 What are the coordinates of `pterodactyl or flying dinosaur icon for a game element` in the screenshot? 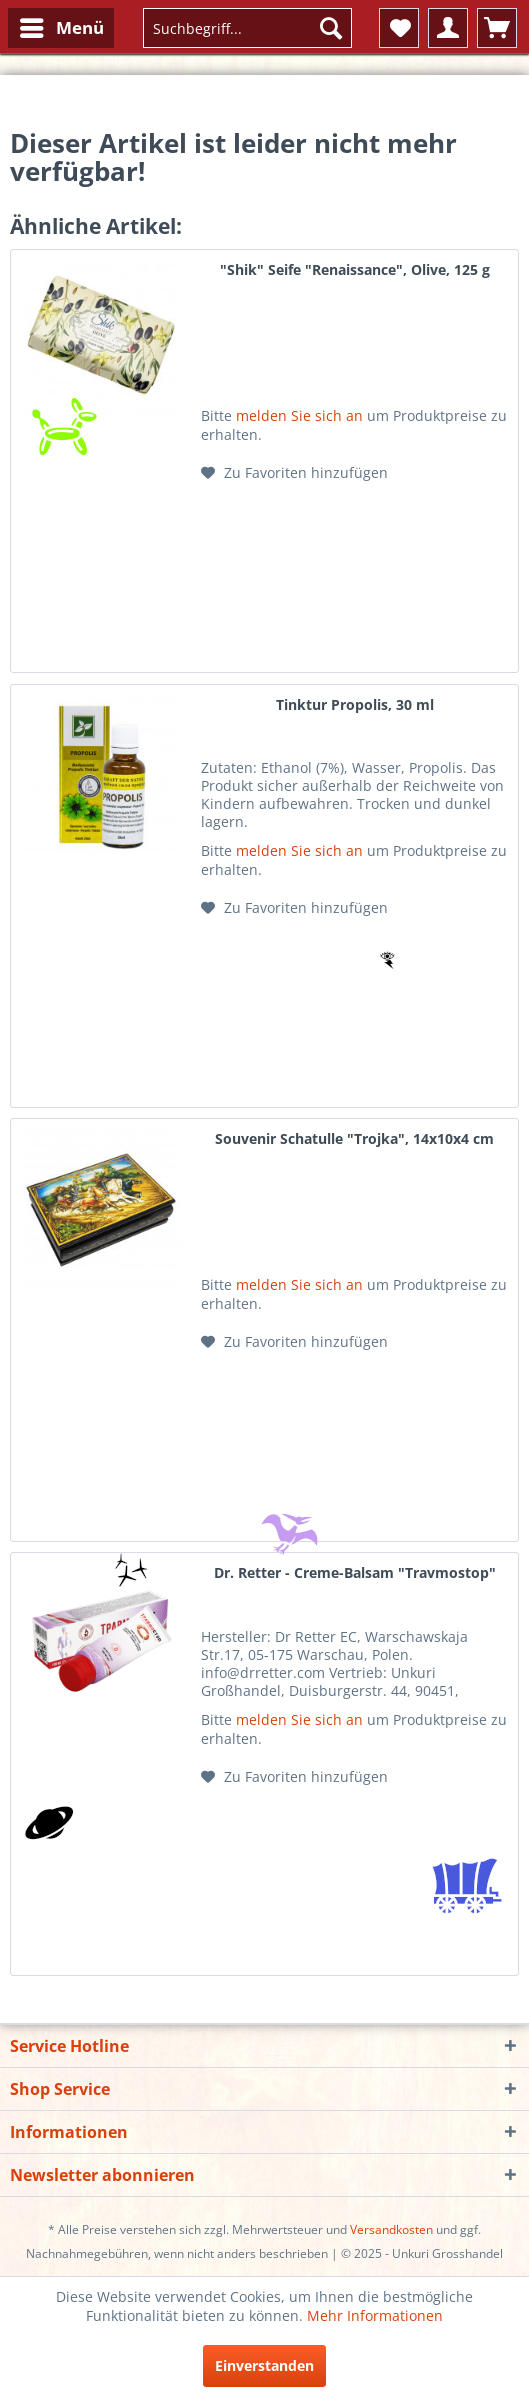 It's located at (289, 1534).